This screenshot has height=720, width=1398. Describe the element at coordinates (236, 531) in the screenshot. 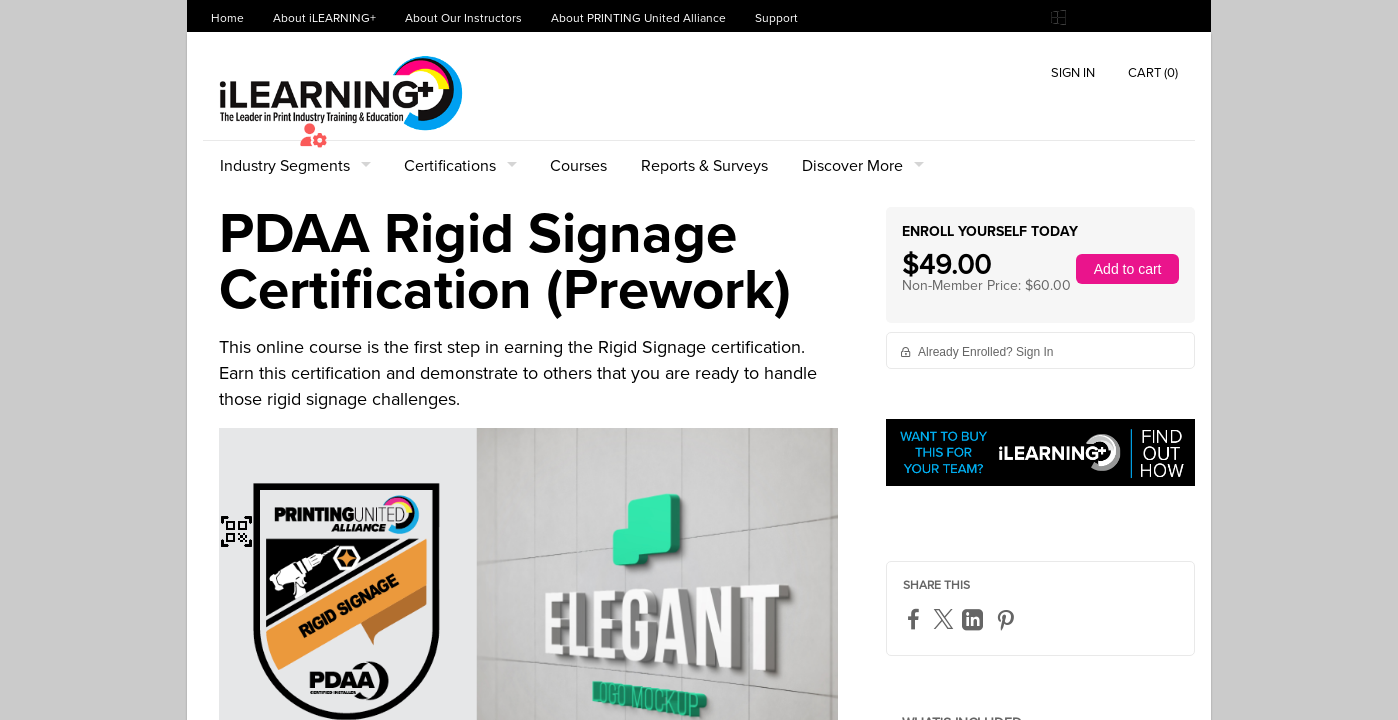

I see `scan a QR code` at that location.